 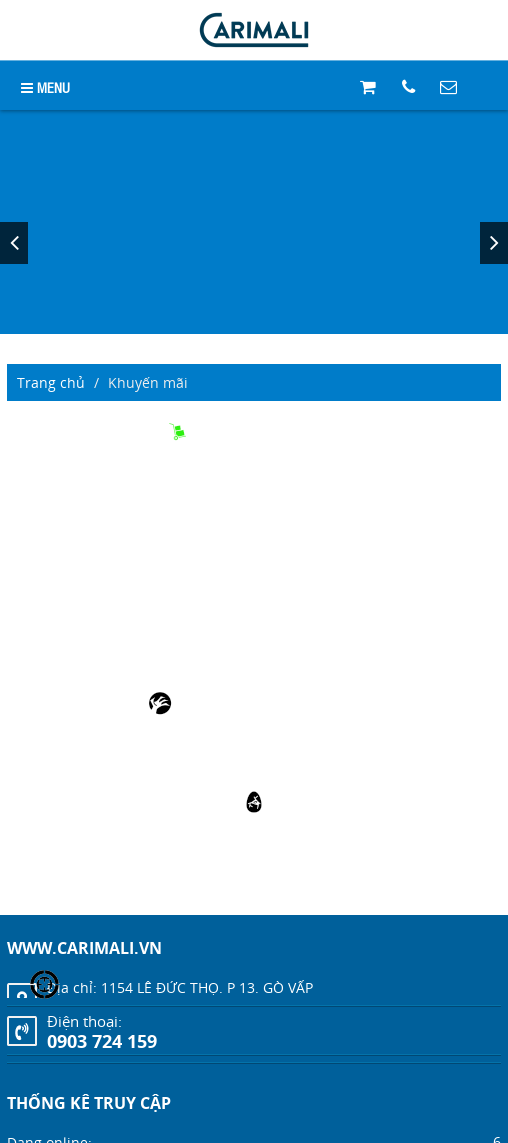 What do you see at coordinates (160, 703) in the screenshot?
I see `werewolf or lycanthropy status effect indicator` at bounding box center [160, 703].